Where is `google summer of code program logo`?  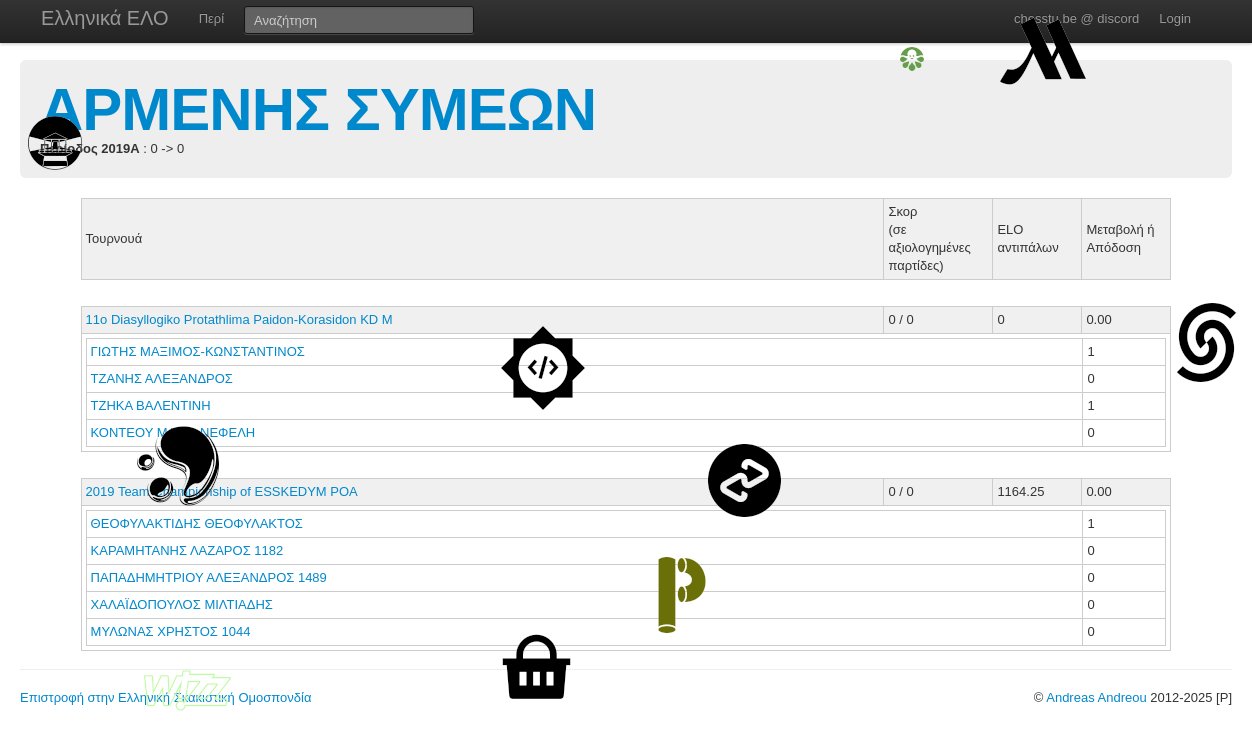
google summer of code program logo is located at coordinates (543, 368).